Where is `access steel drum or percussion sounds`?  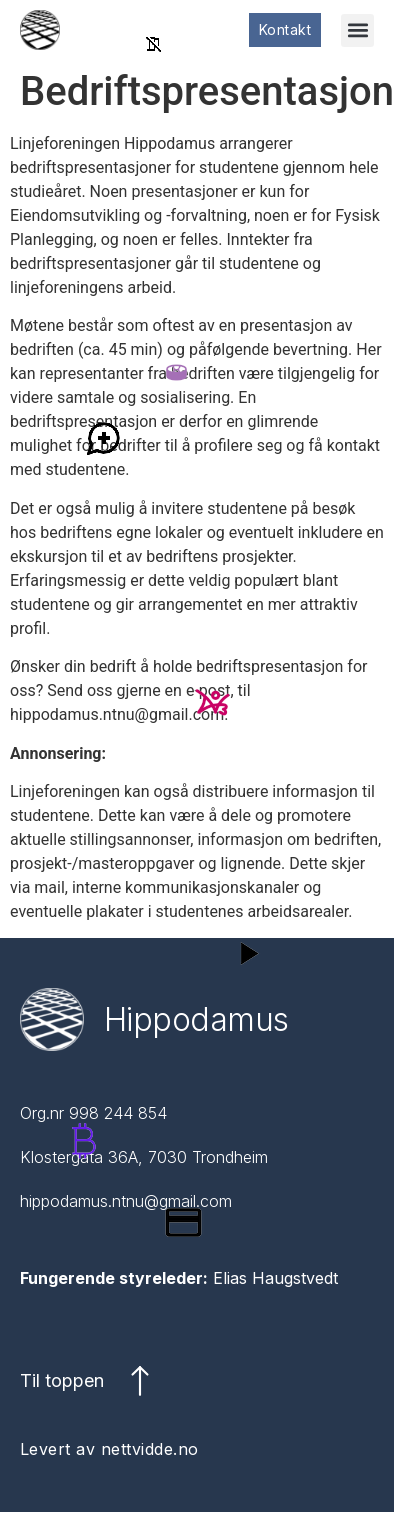
access steel drum or percussion sounds is located at coordinates (176, 372).